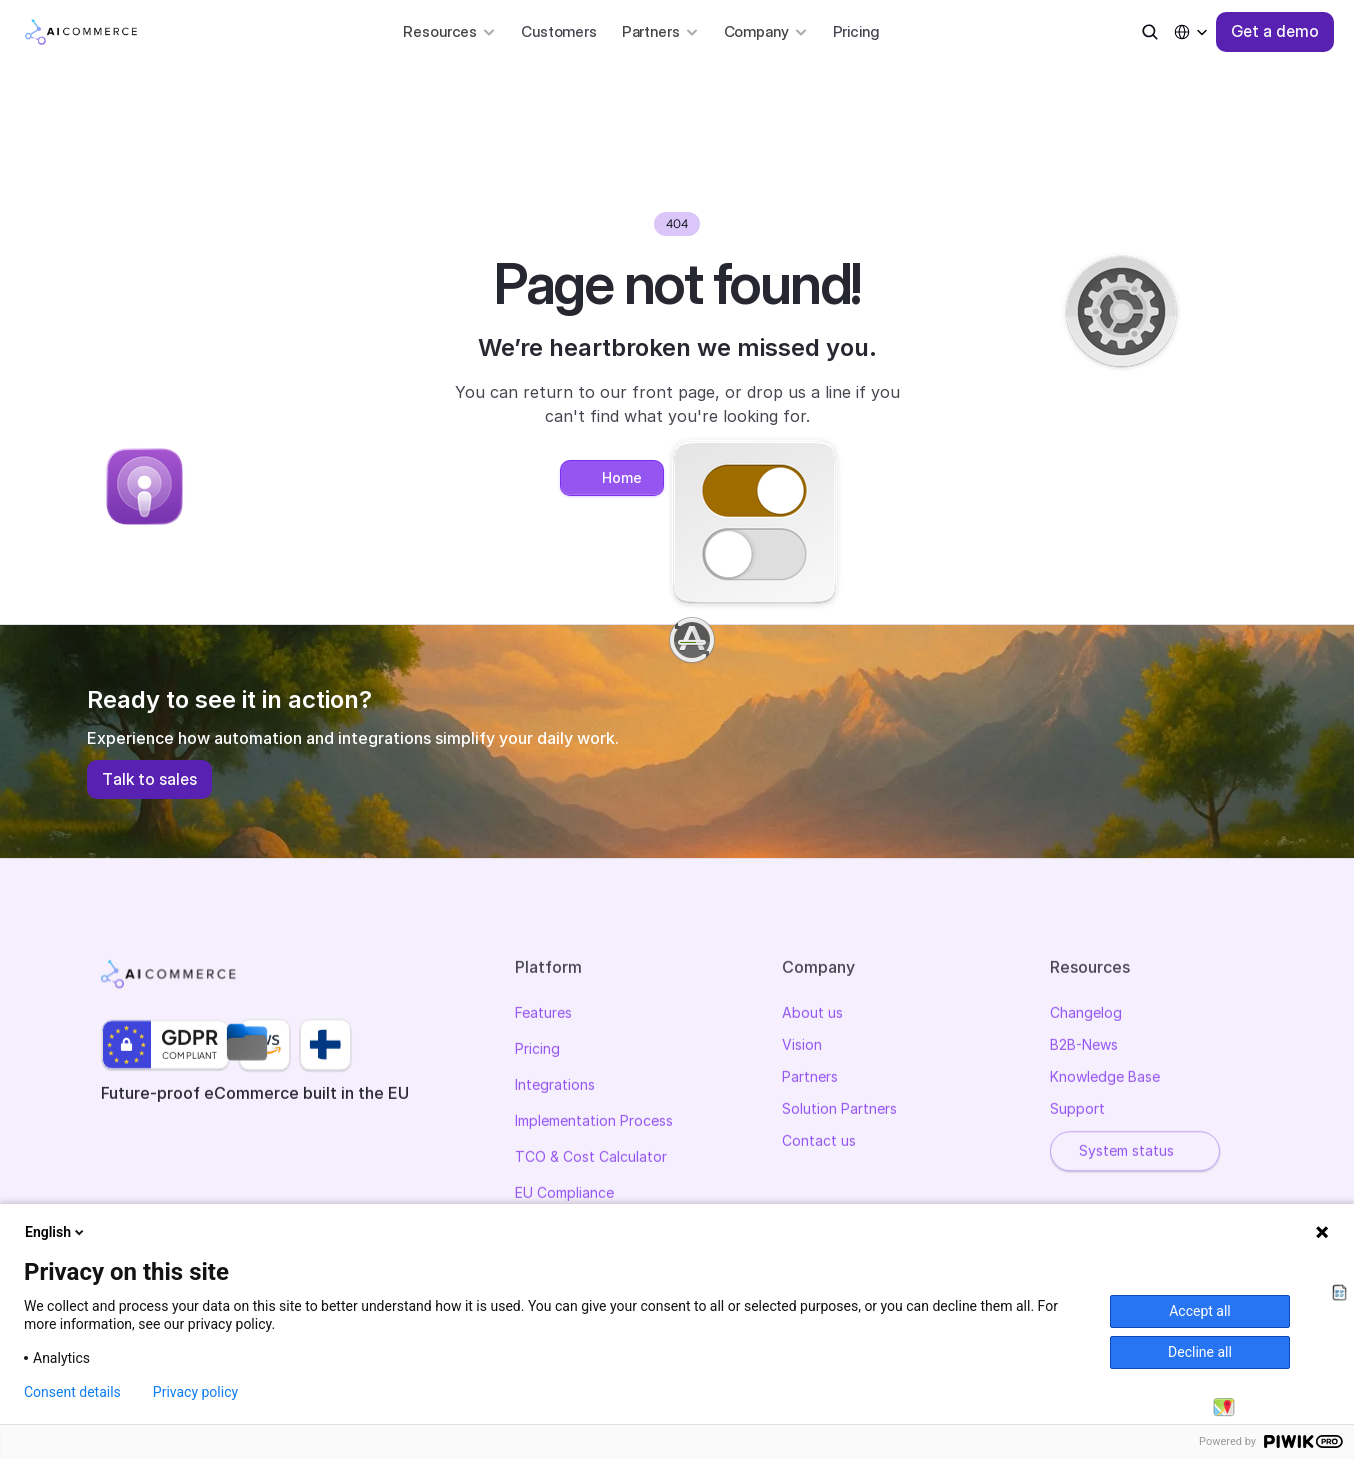 The height and width of the screenshot is (1459, 1354). I want to click on open an opendocument master document file, so click(1339, 1292).